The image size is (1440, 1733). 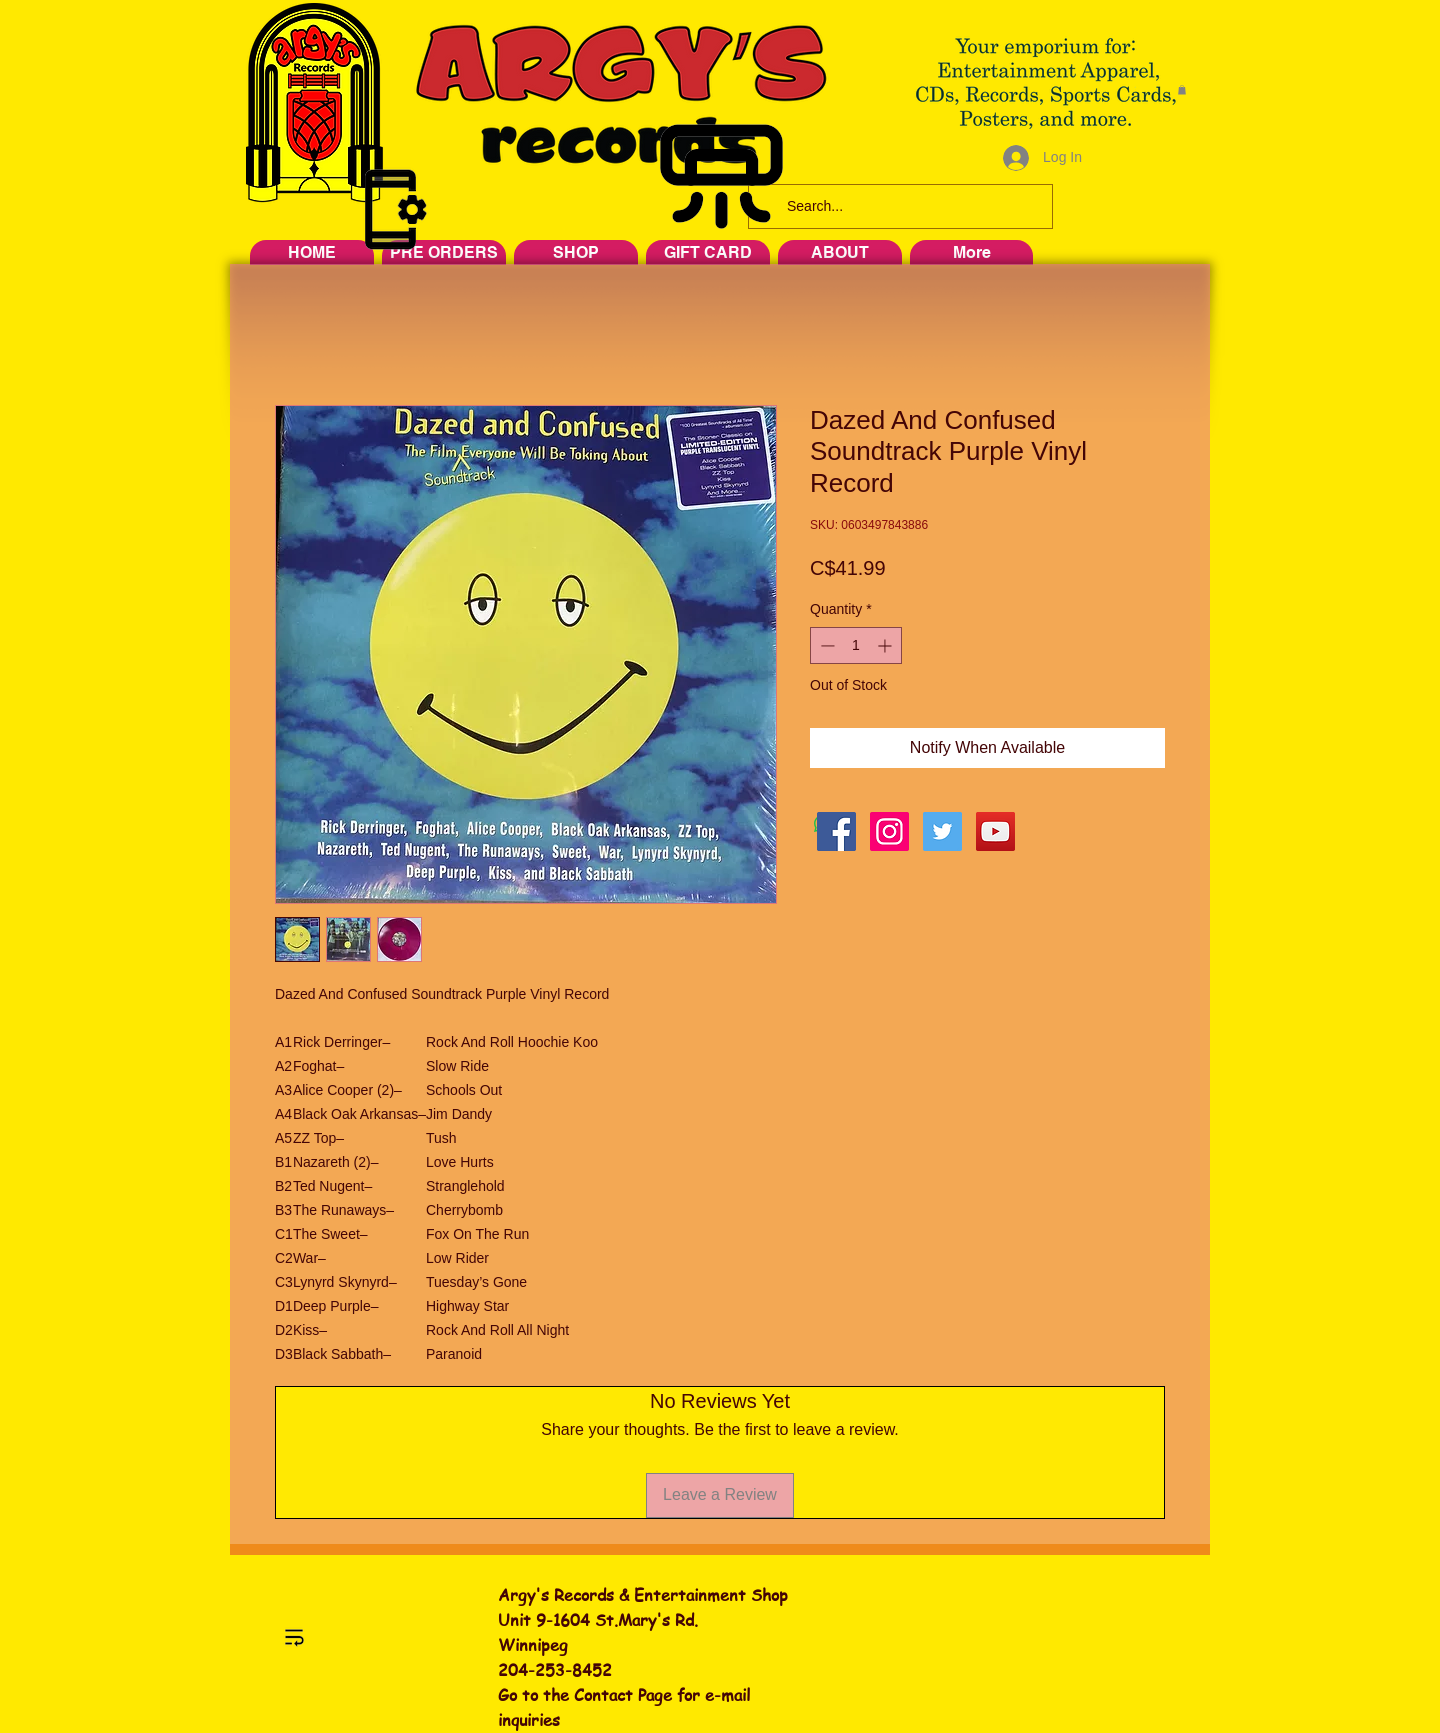 I want to click on toggle text wrapping in a document, so click(x=294, y=1637).